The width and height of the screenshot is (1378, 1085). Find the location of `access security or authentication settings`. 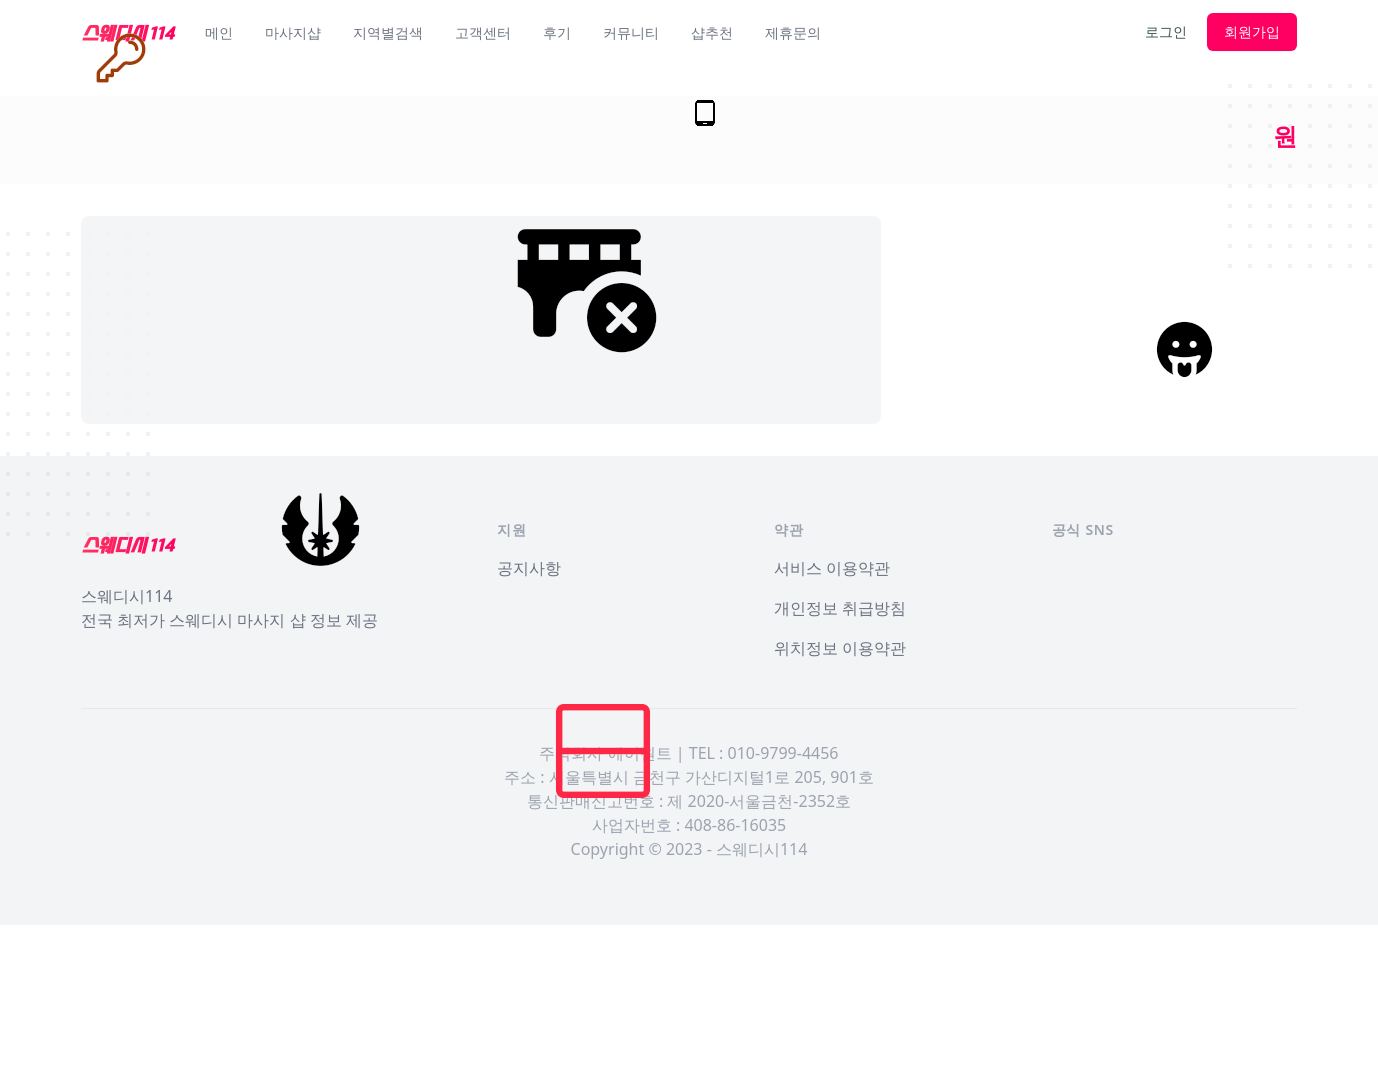

access security or authentication settings is located at coordinates (121, 58).